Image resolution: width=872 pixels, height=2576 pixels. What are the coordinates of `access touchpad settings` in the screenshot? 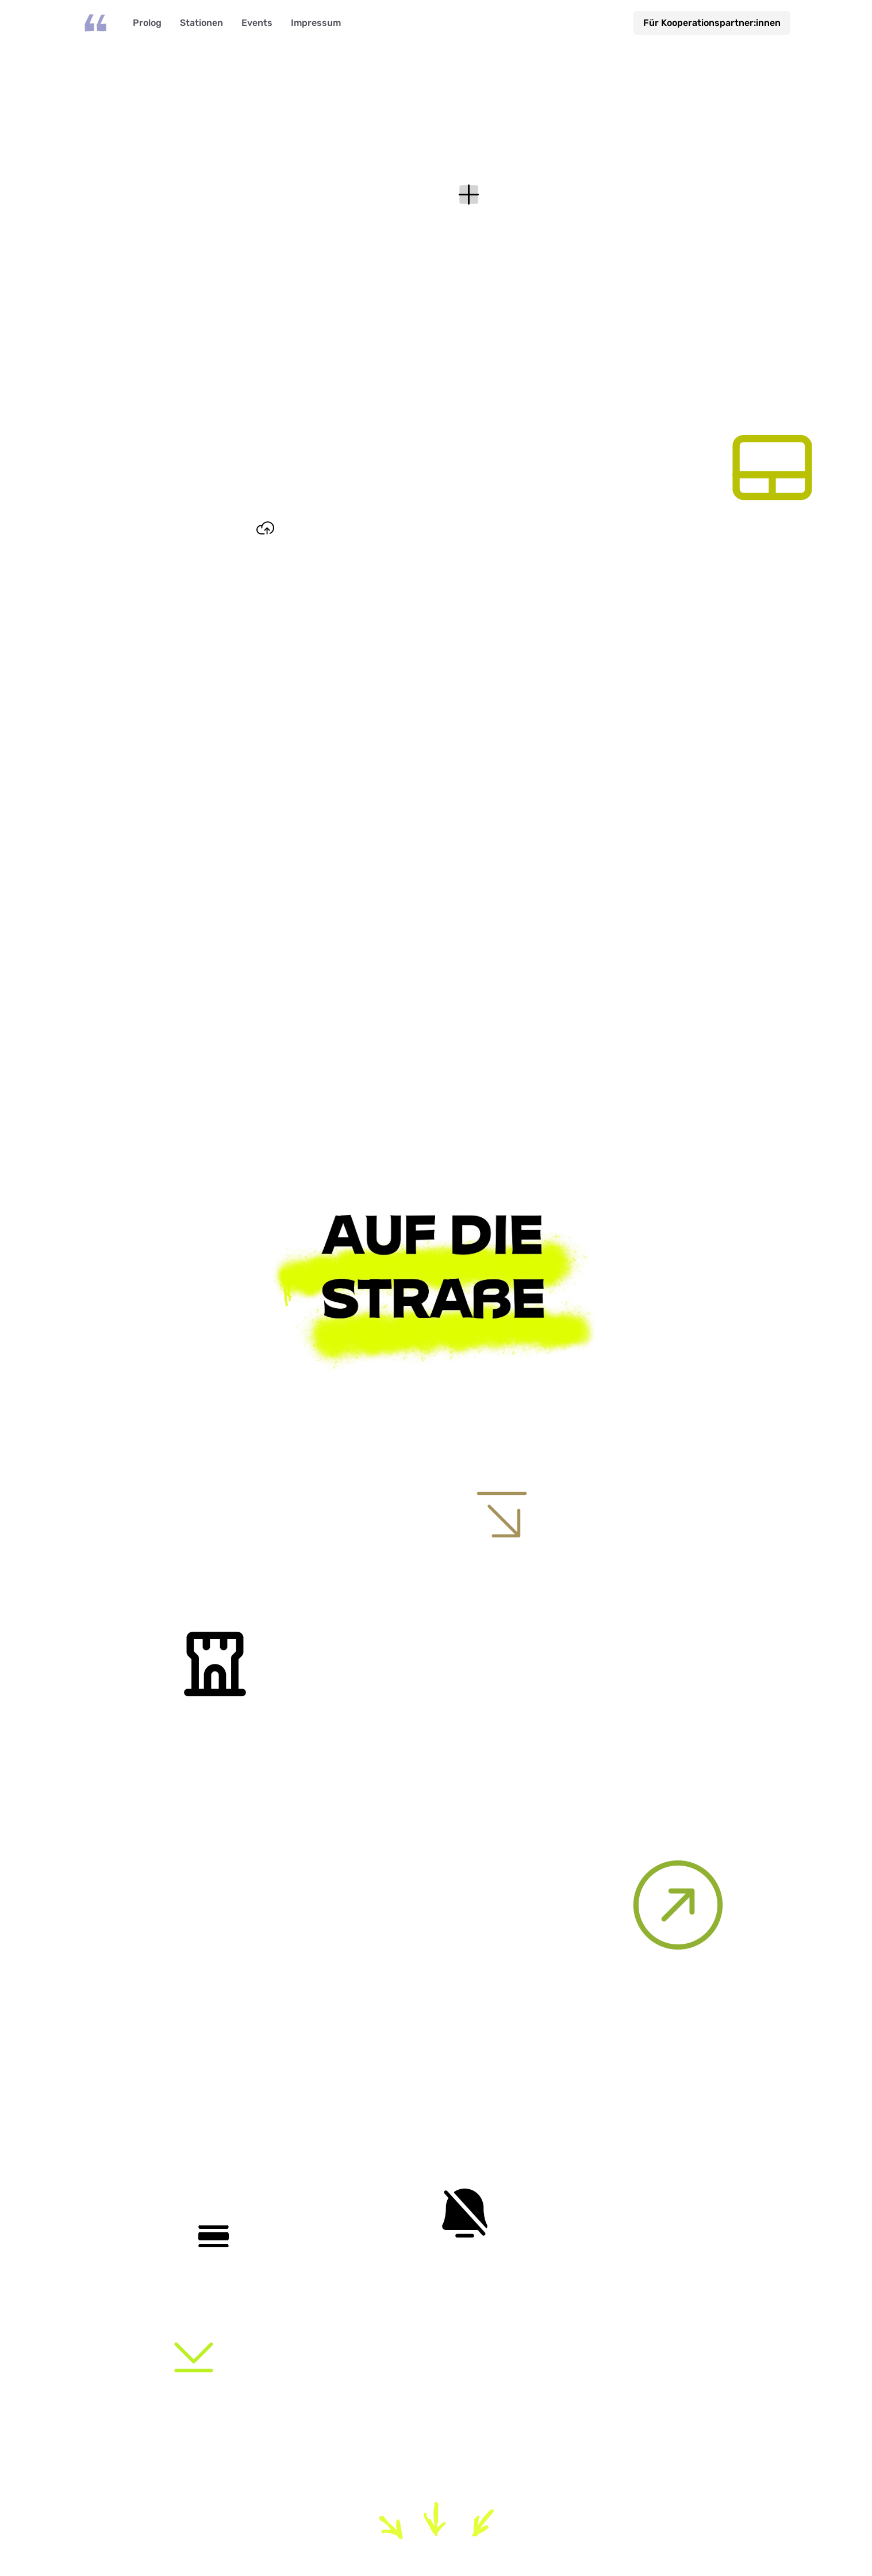 It's located at (772, 467).